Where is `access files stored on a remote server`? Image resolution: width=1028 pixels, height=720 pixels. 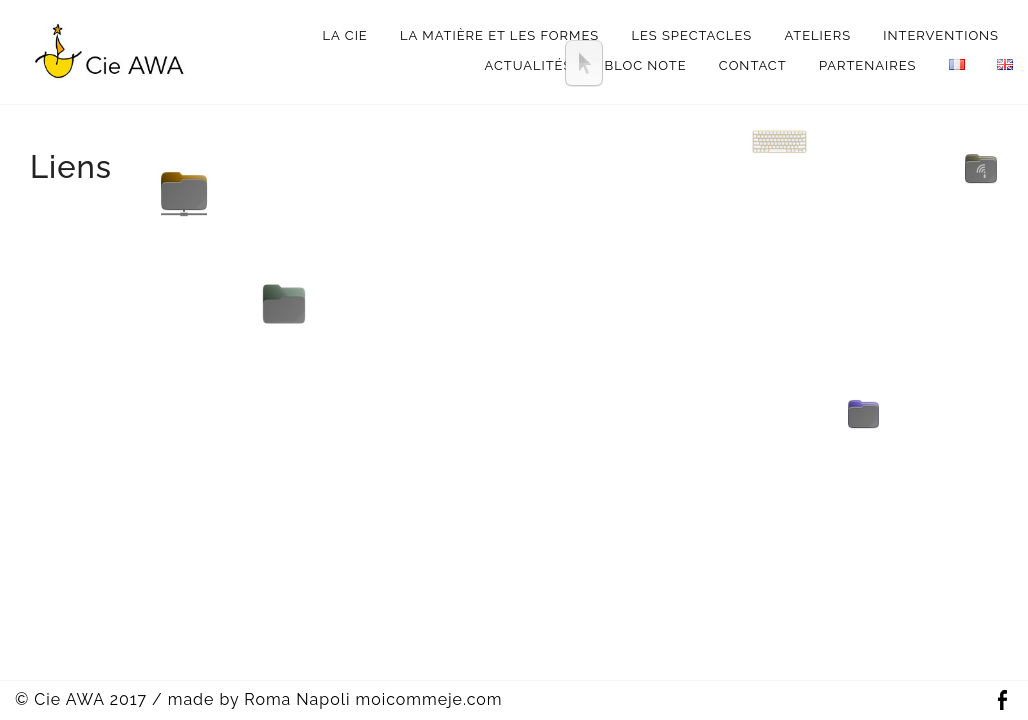 access files stored on a remote server is located at coordinates (184, 193).